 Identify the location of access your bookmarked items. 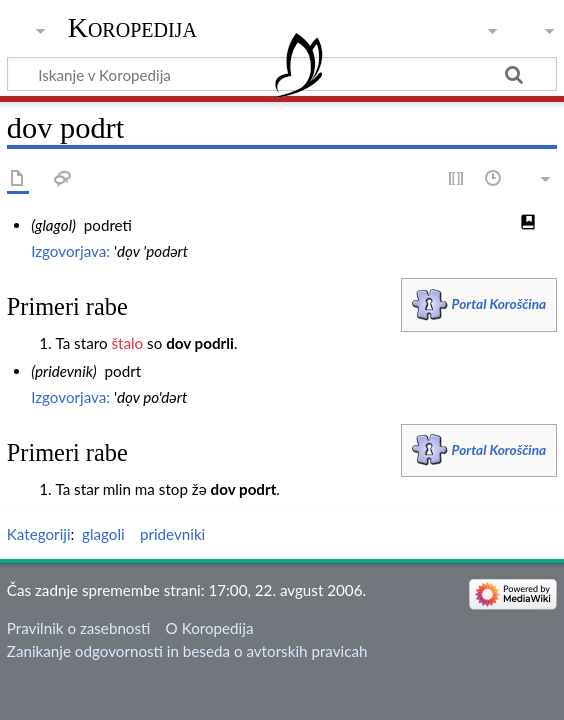
(528, 222).